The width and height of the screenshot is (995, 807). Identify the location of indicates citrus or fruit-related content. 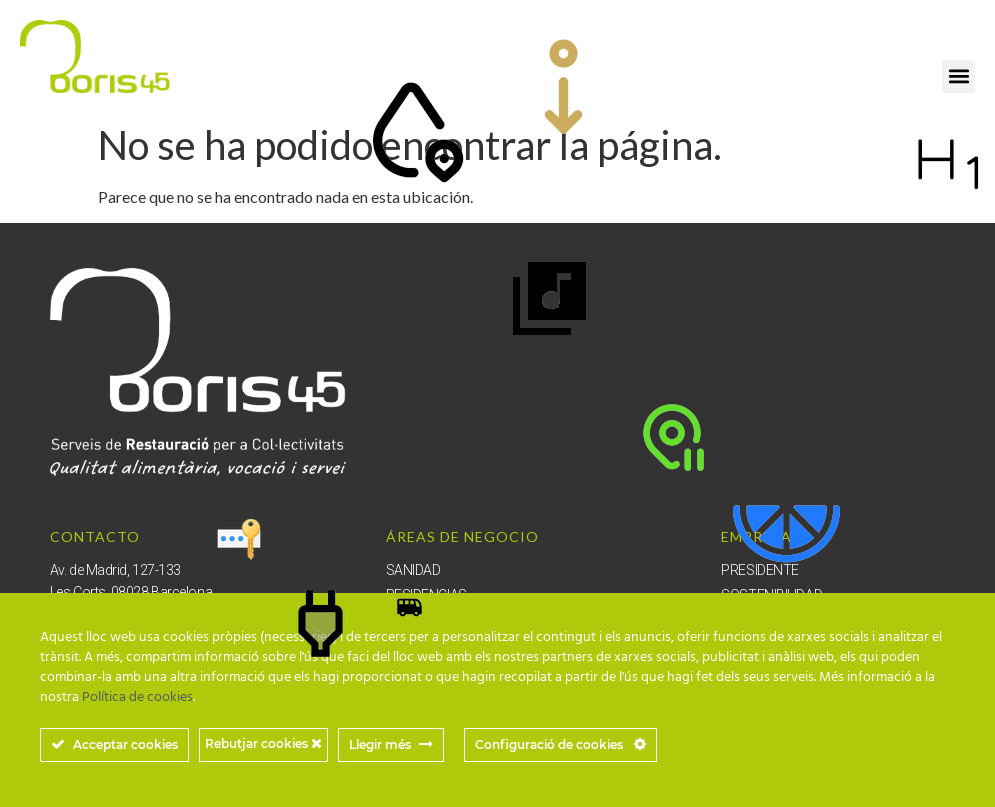
(786, 525).